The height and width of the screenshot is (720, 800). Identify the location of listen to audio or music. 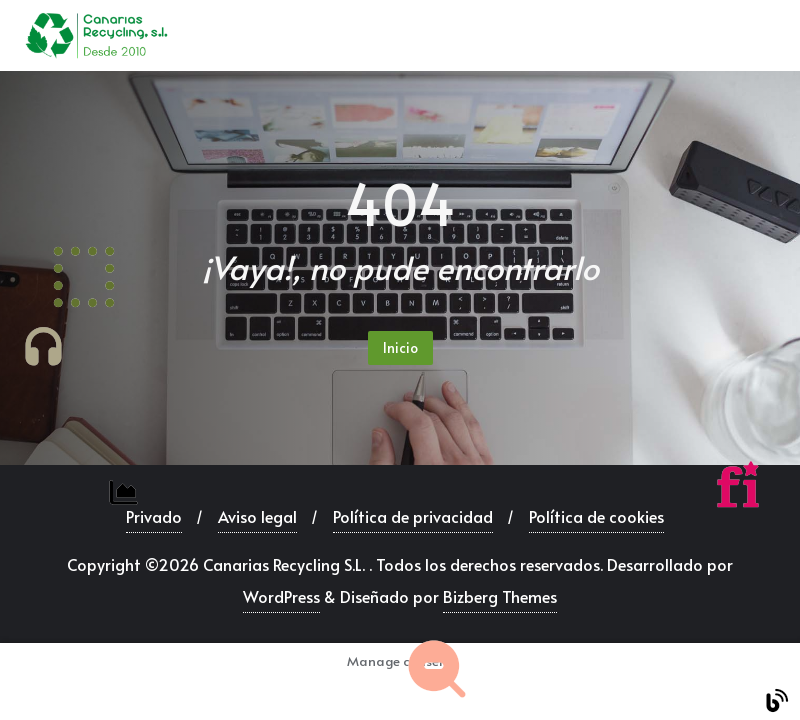
(43, 347).